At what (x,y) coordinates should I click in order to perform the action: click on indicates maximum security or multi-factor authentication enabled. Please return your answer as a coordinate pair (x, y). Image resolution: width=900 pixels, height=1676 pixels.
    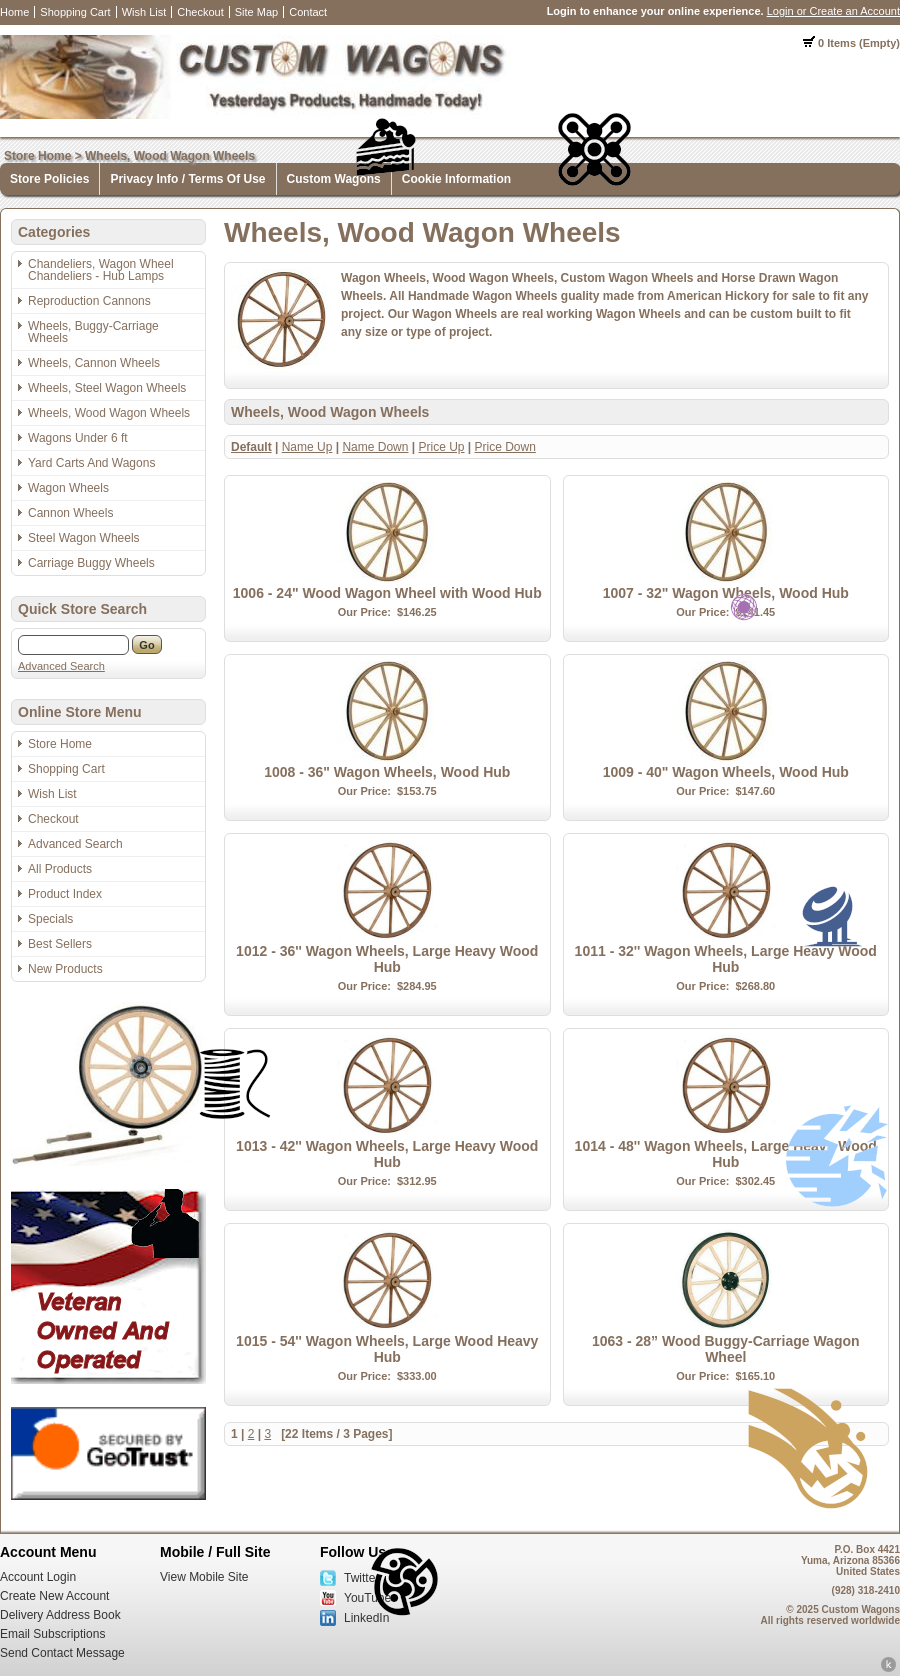
    Looking at the image, I should click on (404, 1581).